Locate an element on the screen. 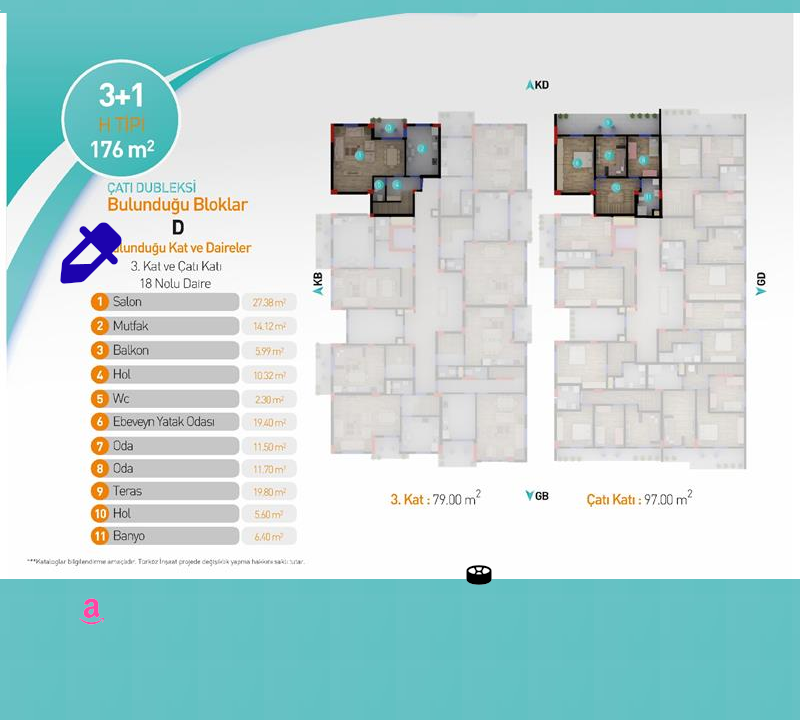  select a color from the canvas is located at coordinates (91, 253).